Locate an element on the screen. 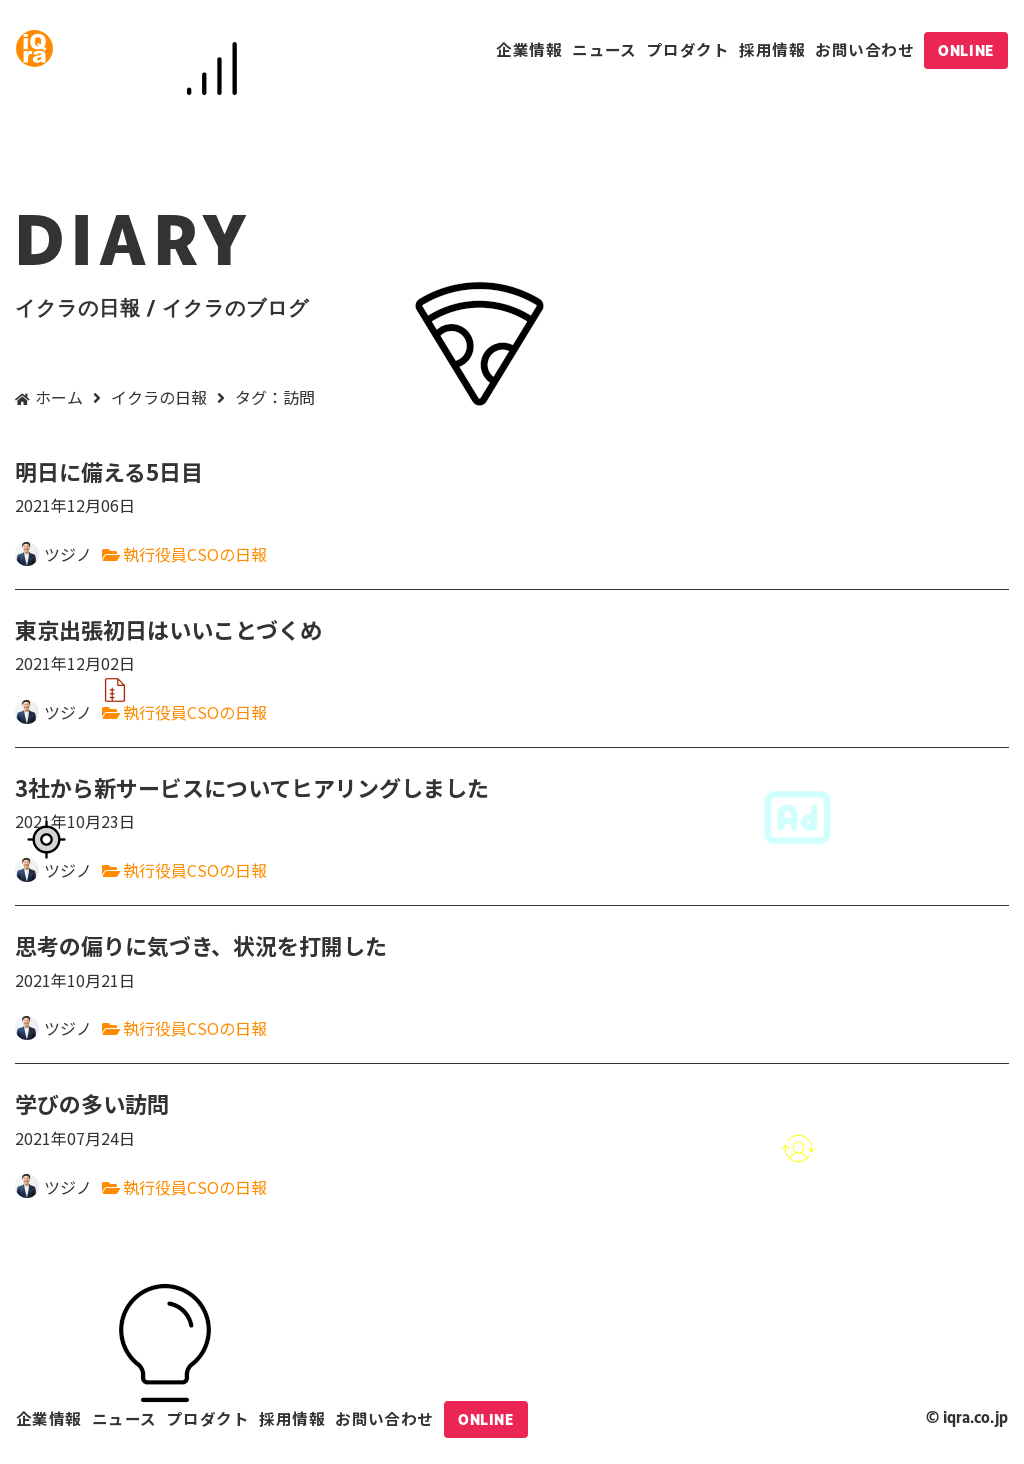 This screenshot has width=1024, height=1464. get current location is located at coordinates (46, 839).